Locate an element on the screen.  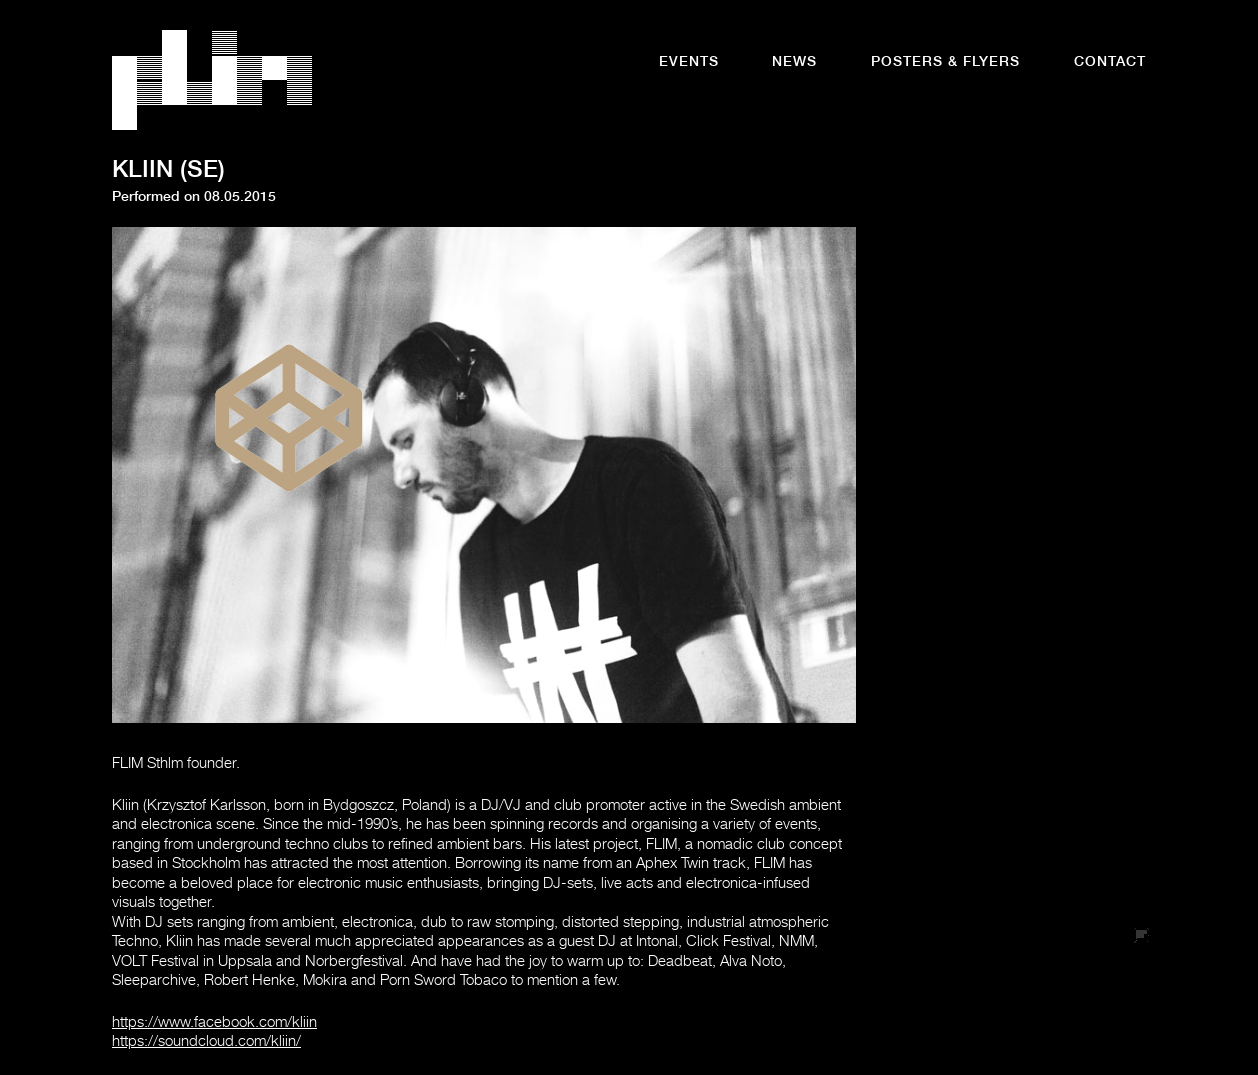
send a quick reply to a message is located at coordinates (1141, 935).